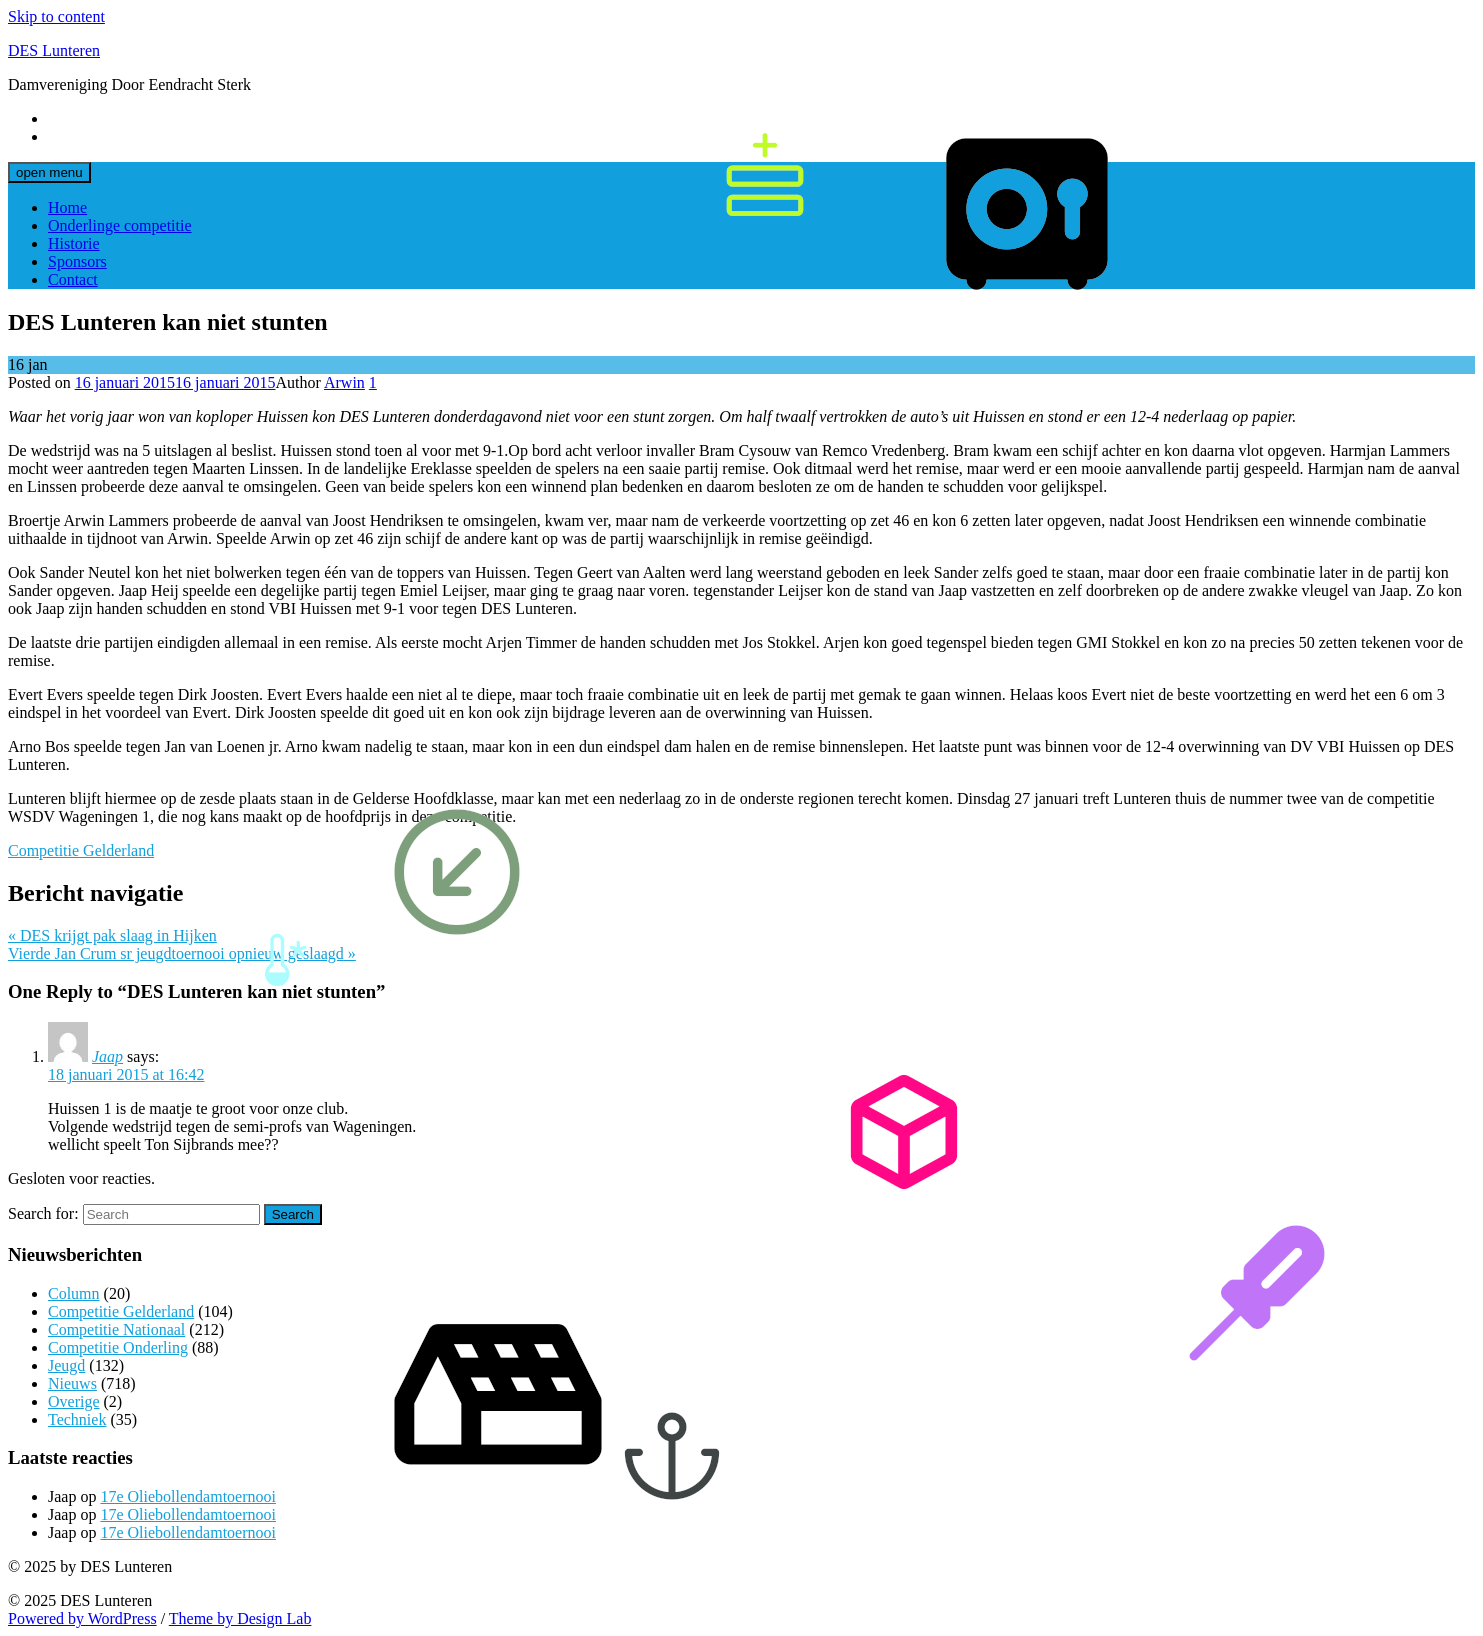 The width and height of the screenshot is (1483, 1636). What do you see at coordinates (279, 960) in the screenshot?
I see `indicates low temperature or cold conditions` at bounding box center [279, 960].